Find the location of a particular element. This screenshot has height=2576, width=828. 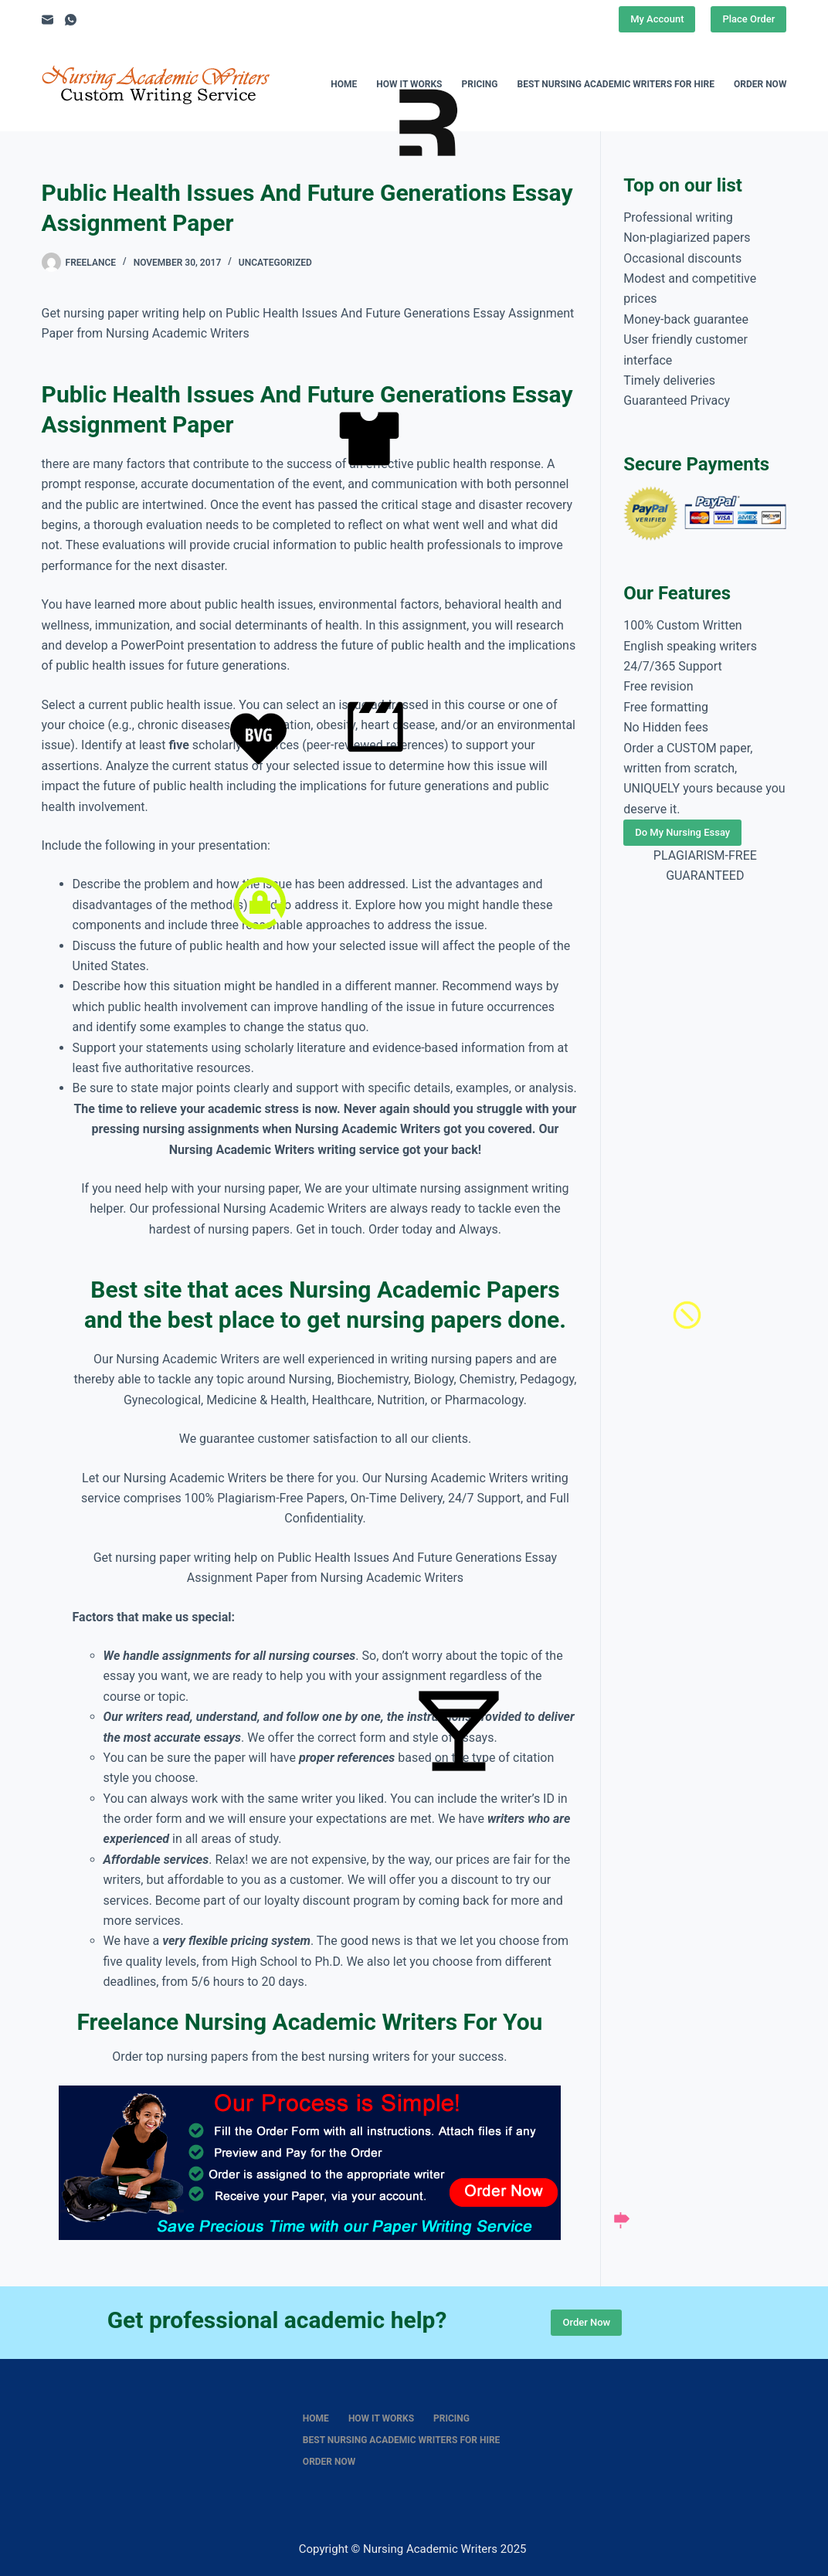

remix run framework logo is located at coordinates (429, 126).